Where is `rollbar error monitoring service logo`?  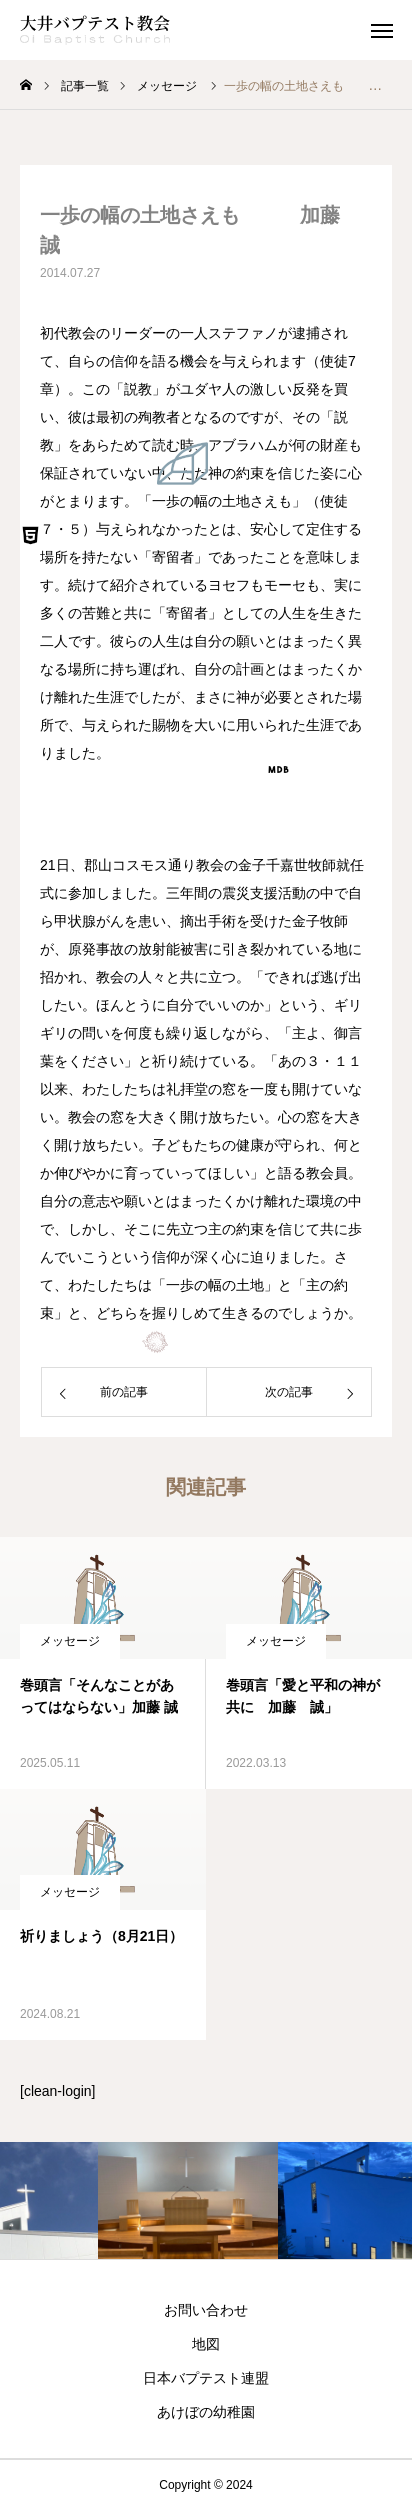
rollbar error monitoring service logo is located at coordinates (182, 463).